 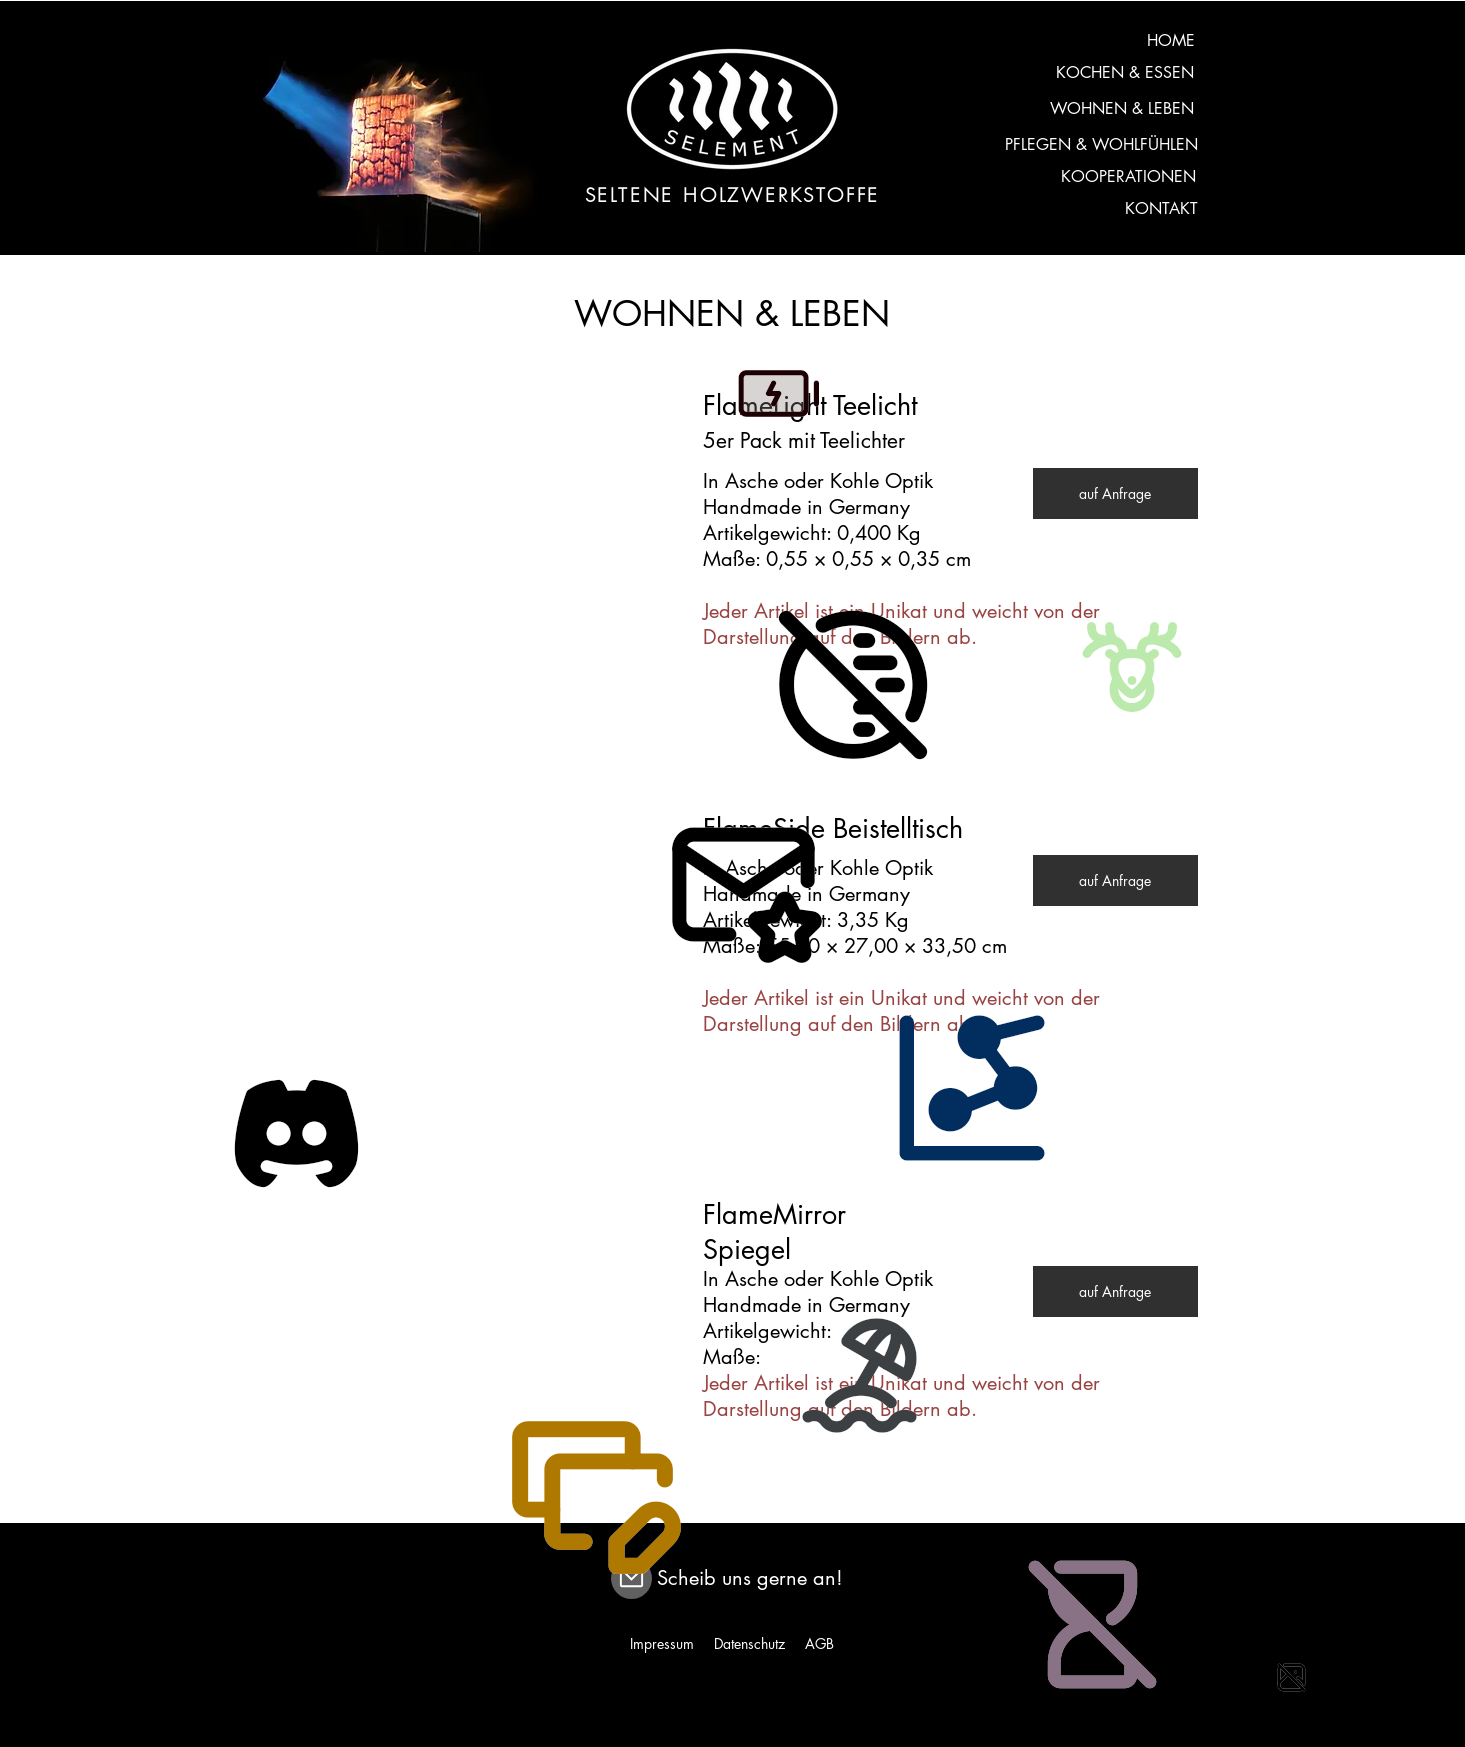 I want to click on view starred or important emails, so click(x=743, y=884).